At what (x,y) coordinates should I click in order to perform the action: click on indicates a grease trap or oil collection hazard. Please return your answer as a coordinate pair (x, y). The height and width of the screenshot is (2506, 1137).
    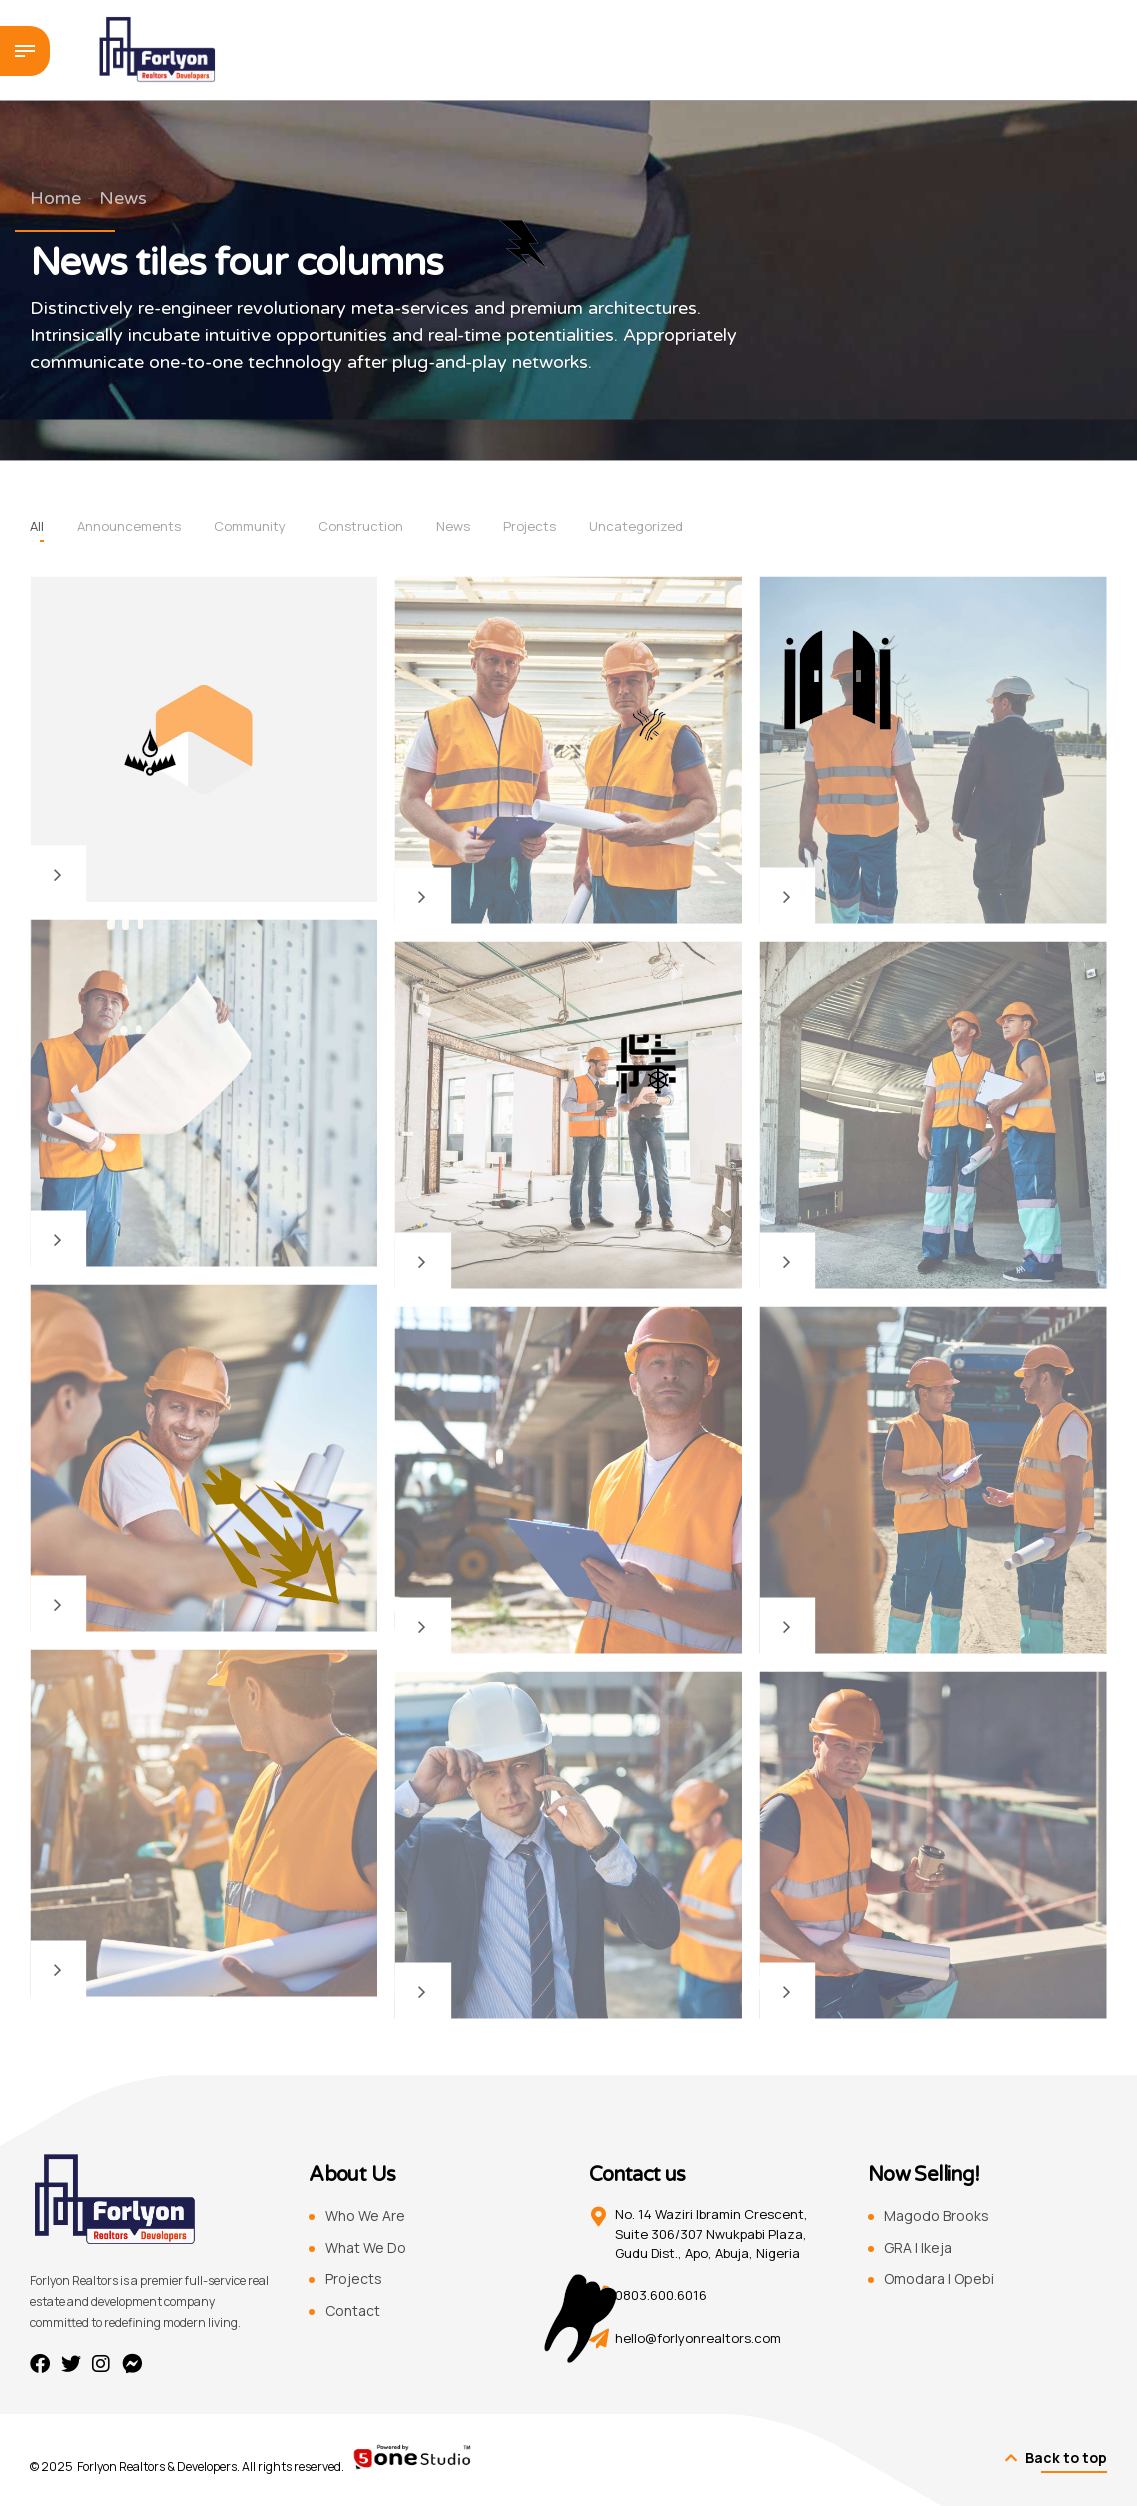
    Looking at the image, I should click on (150, 754).